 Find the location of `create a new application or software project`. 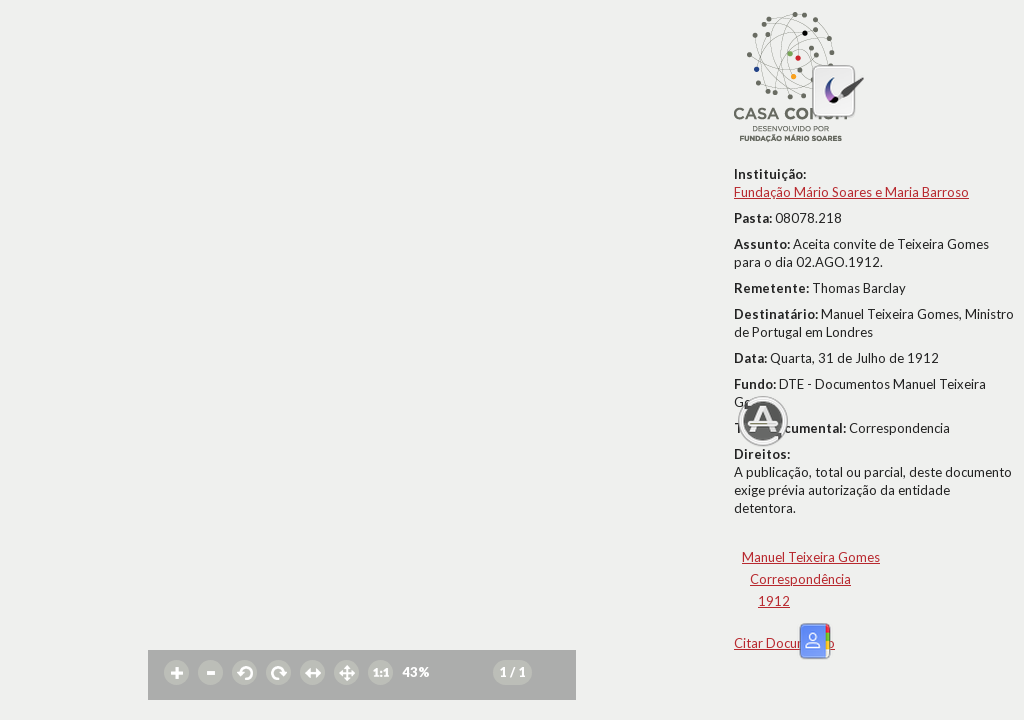

create a new application or software project is located at coordinates (837, 91).